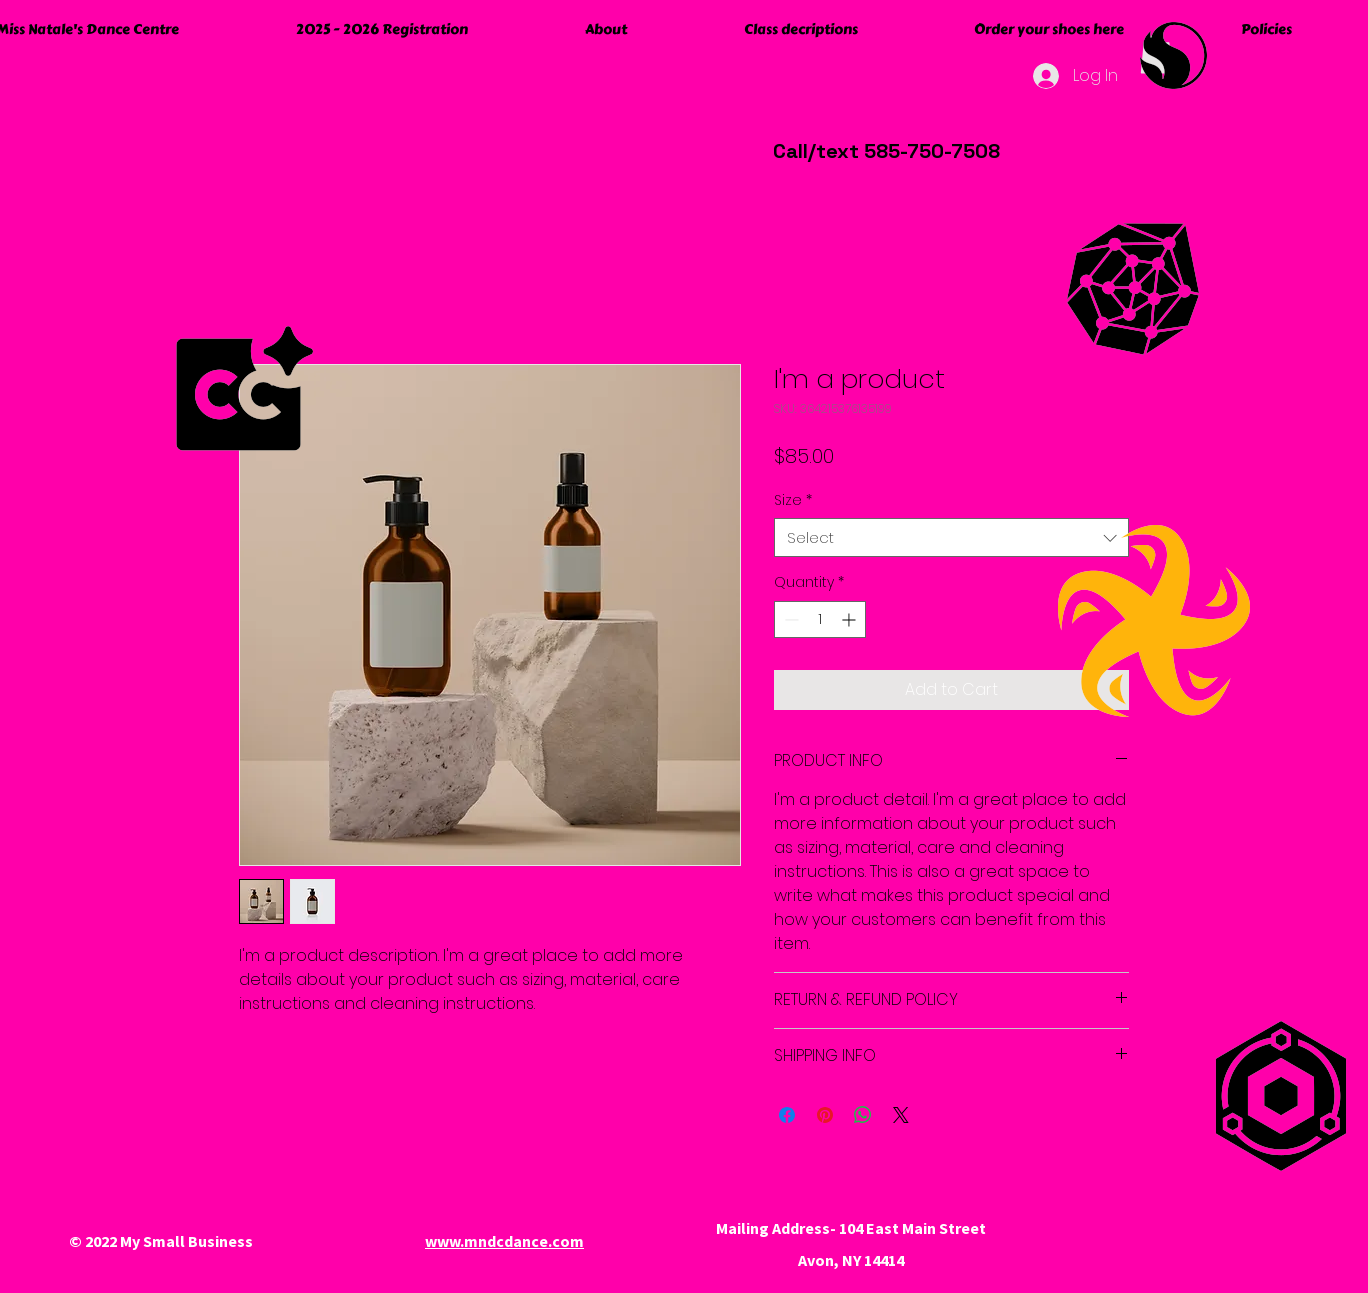 The height and width of the screenshot is (1293, 1368). What do you see at coordinates (238, 394) in the screenshot?
I see `enable AI-generated closed captions` at bounding box center [238, 394].